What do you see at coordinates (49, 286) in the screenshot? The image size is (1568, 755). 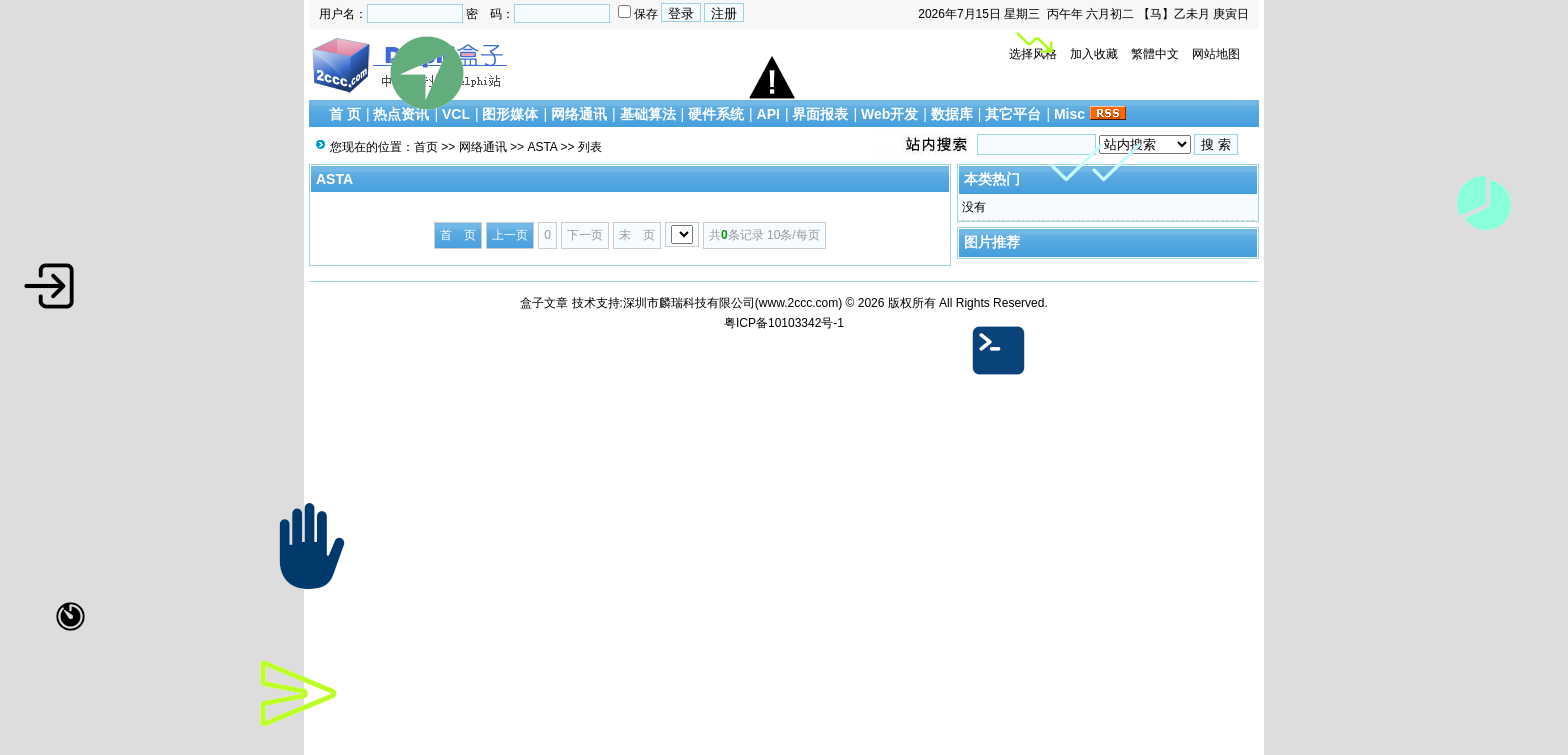 I see `log in to your account` at bounding box center [49, 286].